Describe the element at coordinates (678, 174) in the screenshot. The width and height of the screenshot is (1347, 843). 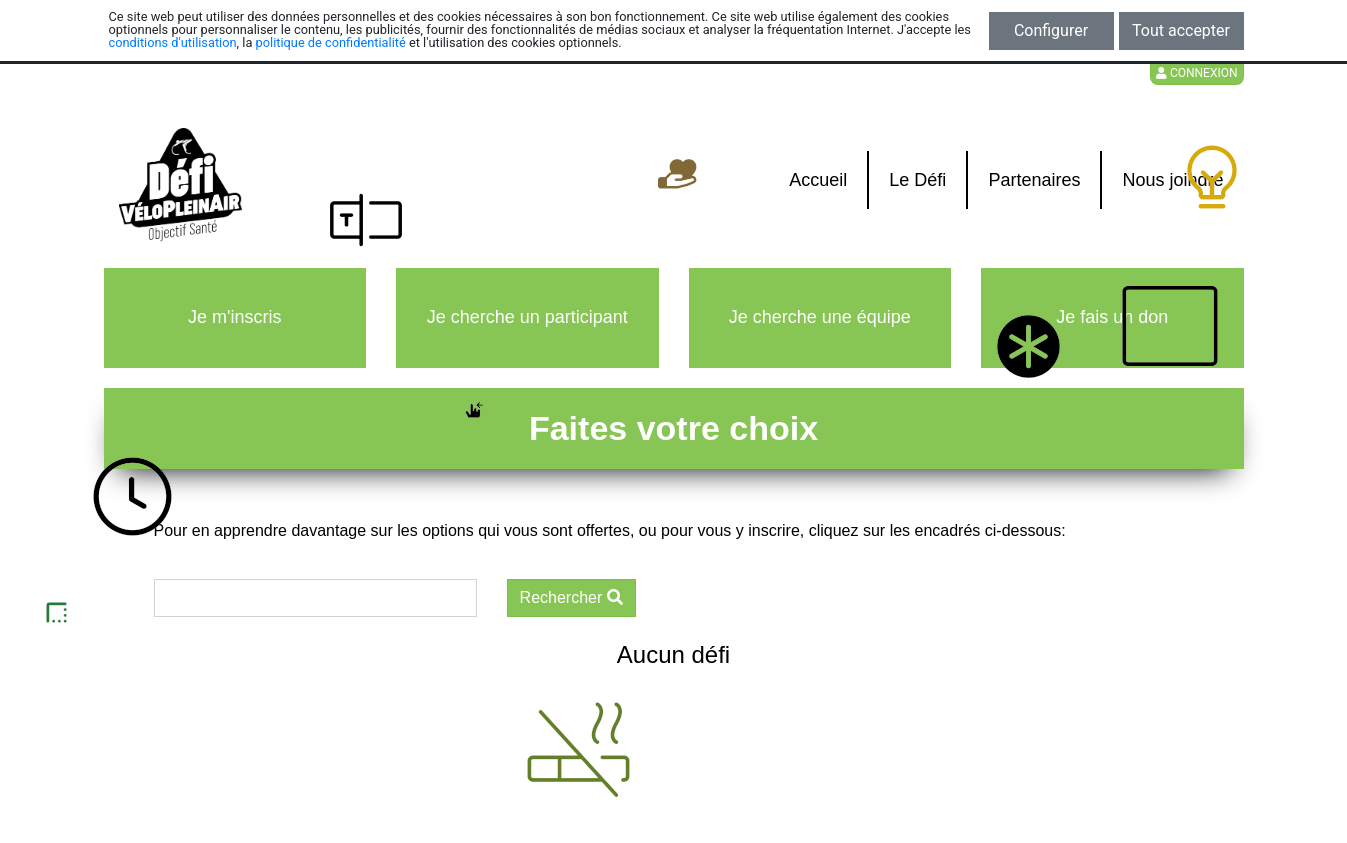
I see `donate or make a charitable contribution` at that location.